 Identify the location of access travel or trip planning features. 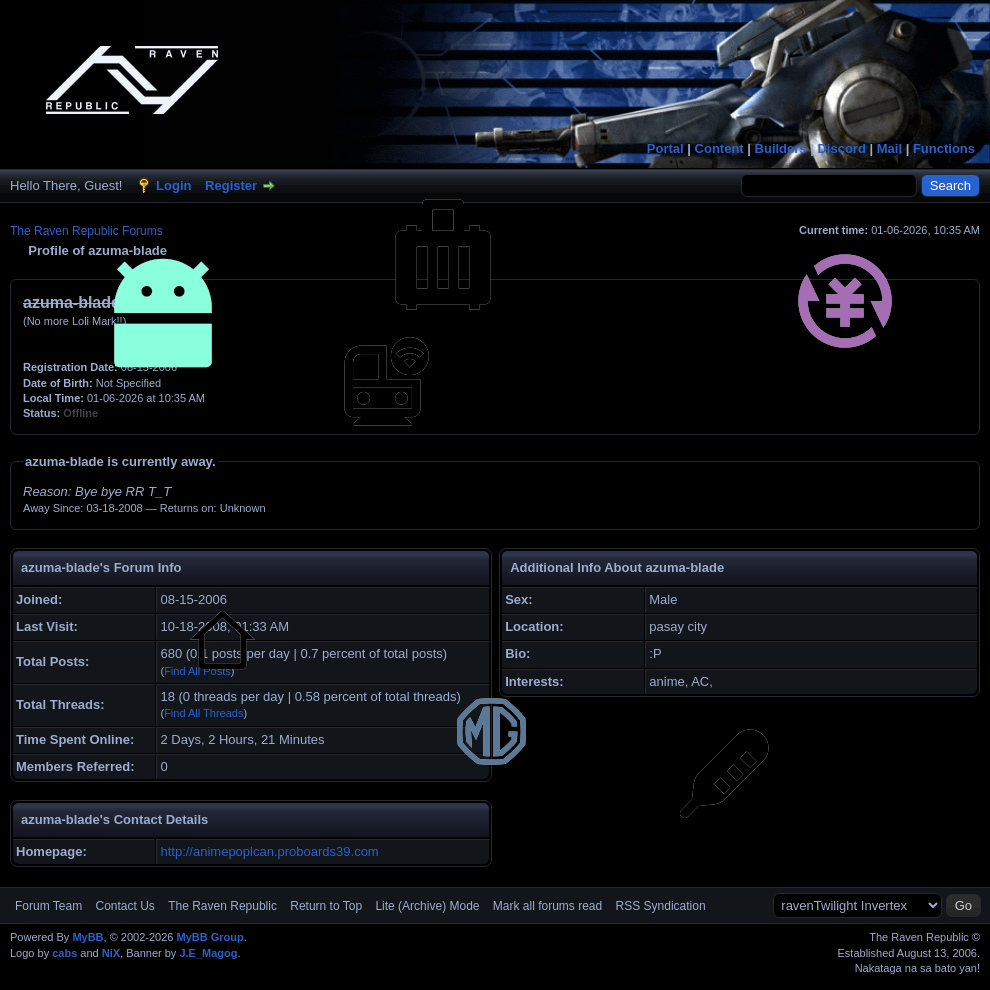
(443, 257).